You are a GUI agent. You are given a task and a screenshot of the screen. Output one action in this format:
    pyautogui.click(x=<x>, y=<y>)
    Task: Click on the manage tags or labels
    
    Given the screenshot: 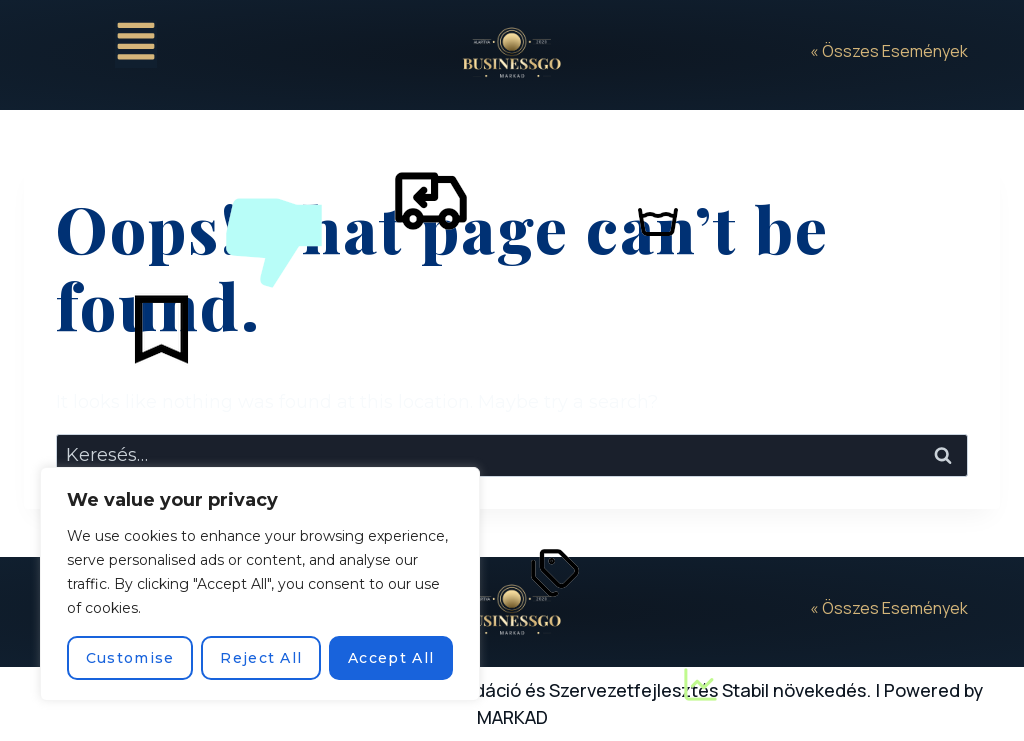 What is the action you would take?
    pyautogui.click(x=555, y=573)
    